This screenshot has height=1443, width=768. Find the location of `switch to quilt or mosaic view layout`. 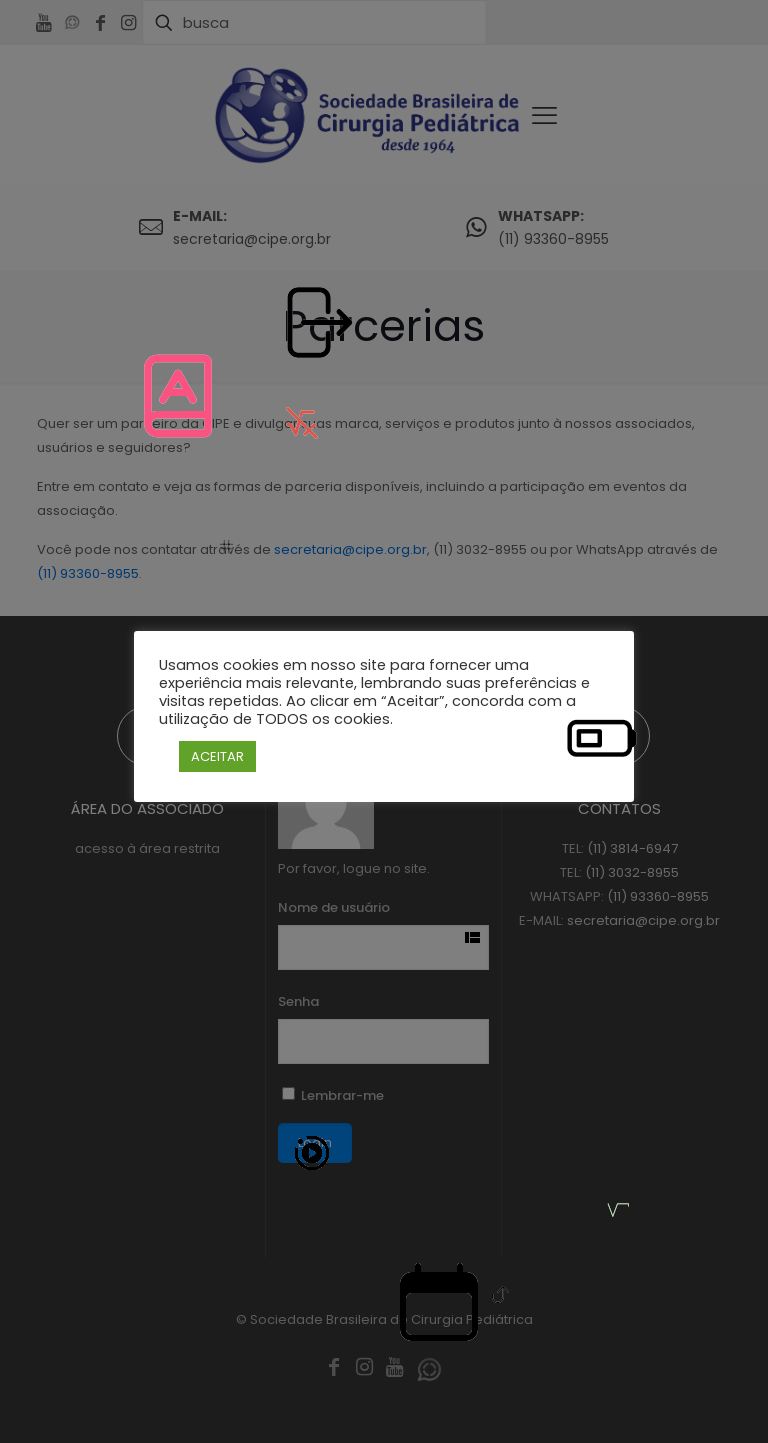

switch to quilt or mosaic view layout is located at coordinates (472, 938).